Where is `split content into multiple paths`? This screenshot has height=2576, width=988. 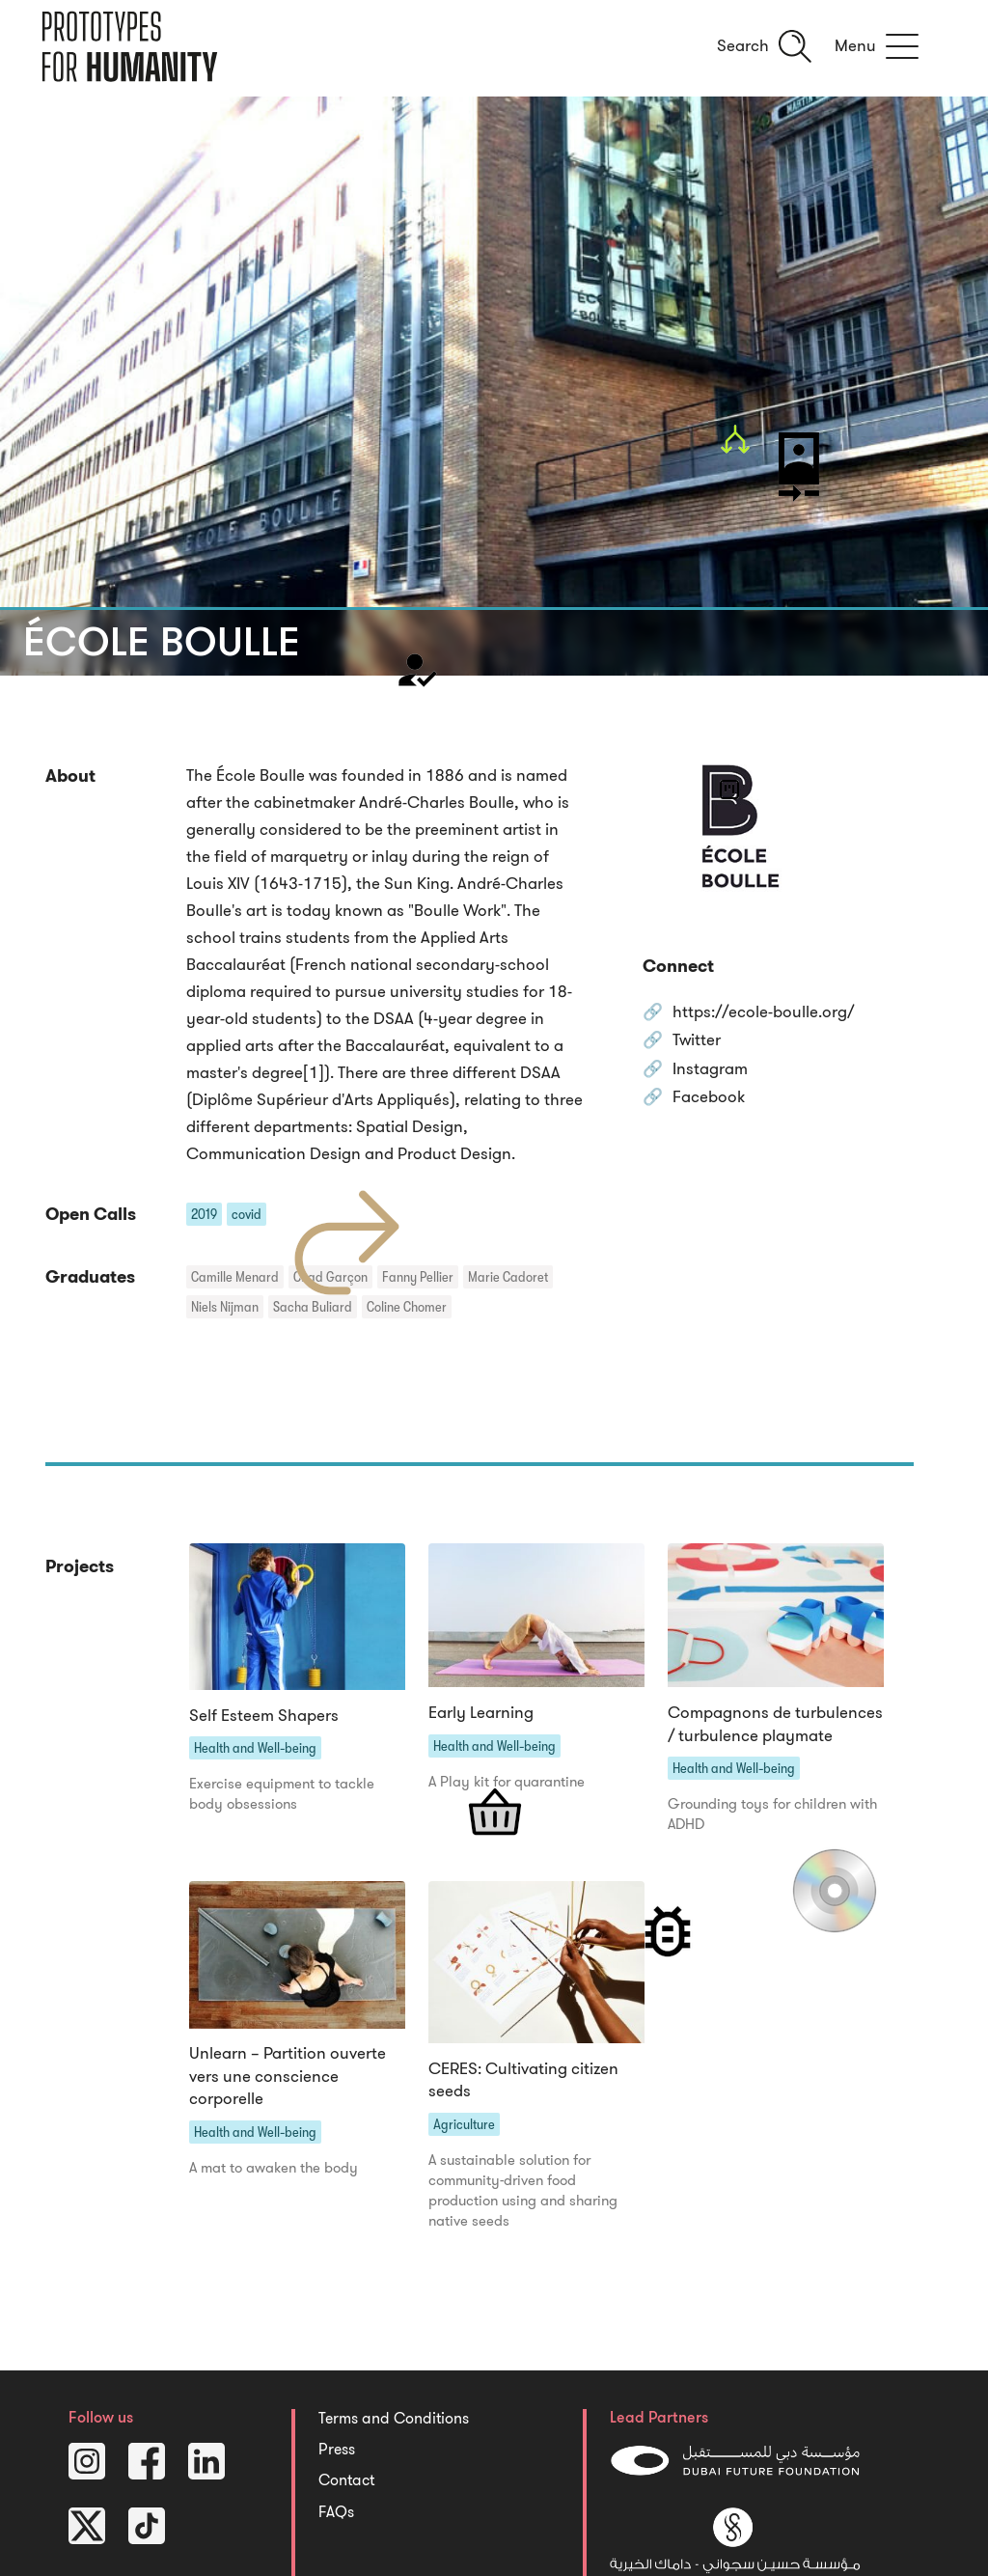 split content into multiple paths is located at coordinates (735, 440).